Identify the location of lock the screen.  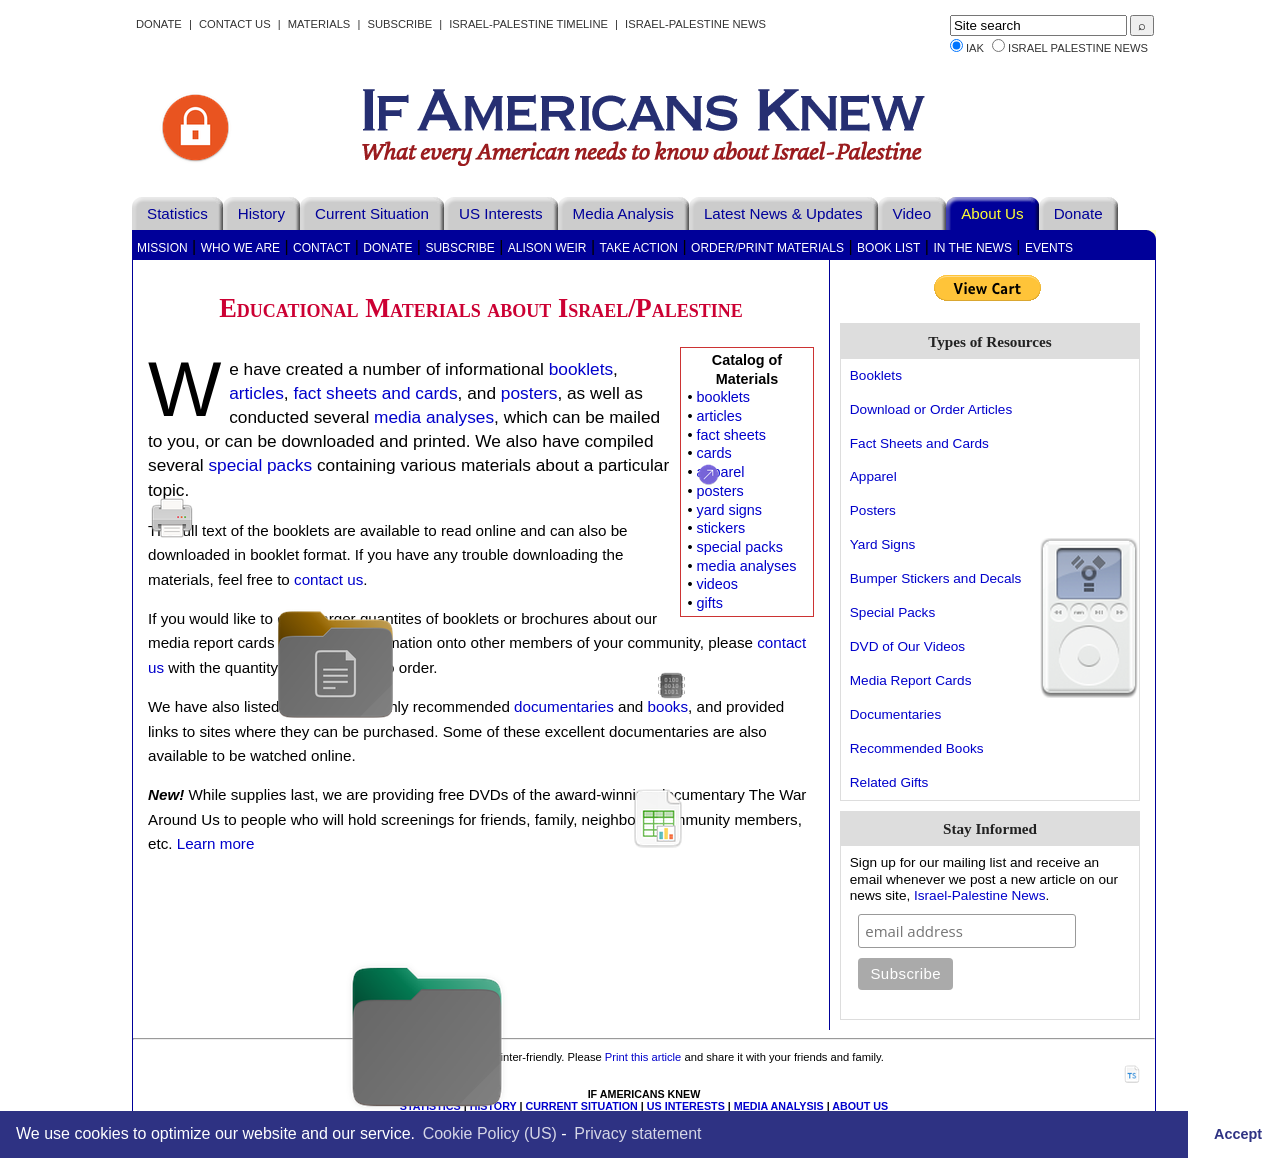
(195, 127).